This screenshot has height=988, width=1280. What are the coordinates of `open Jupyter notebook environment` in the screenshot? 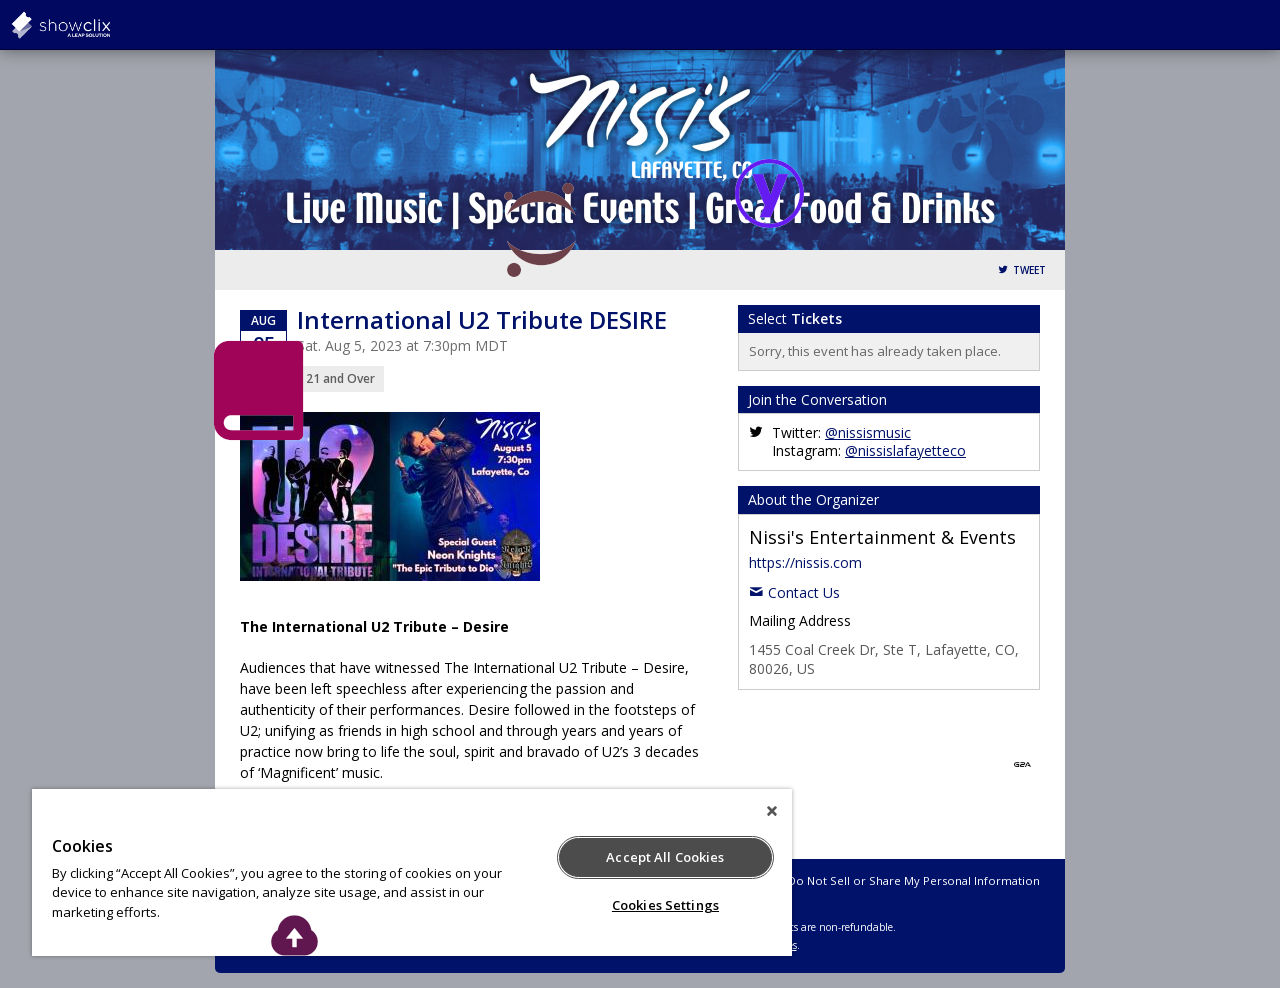 It's located at (540, 230).